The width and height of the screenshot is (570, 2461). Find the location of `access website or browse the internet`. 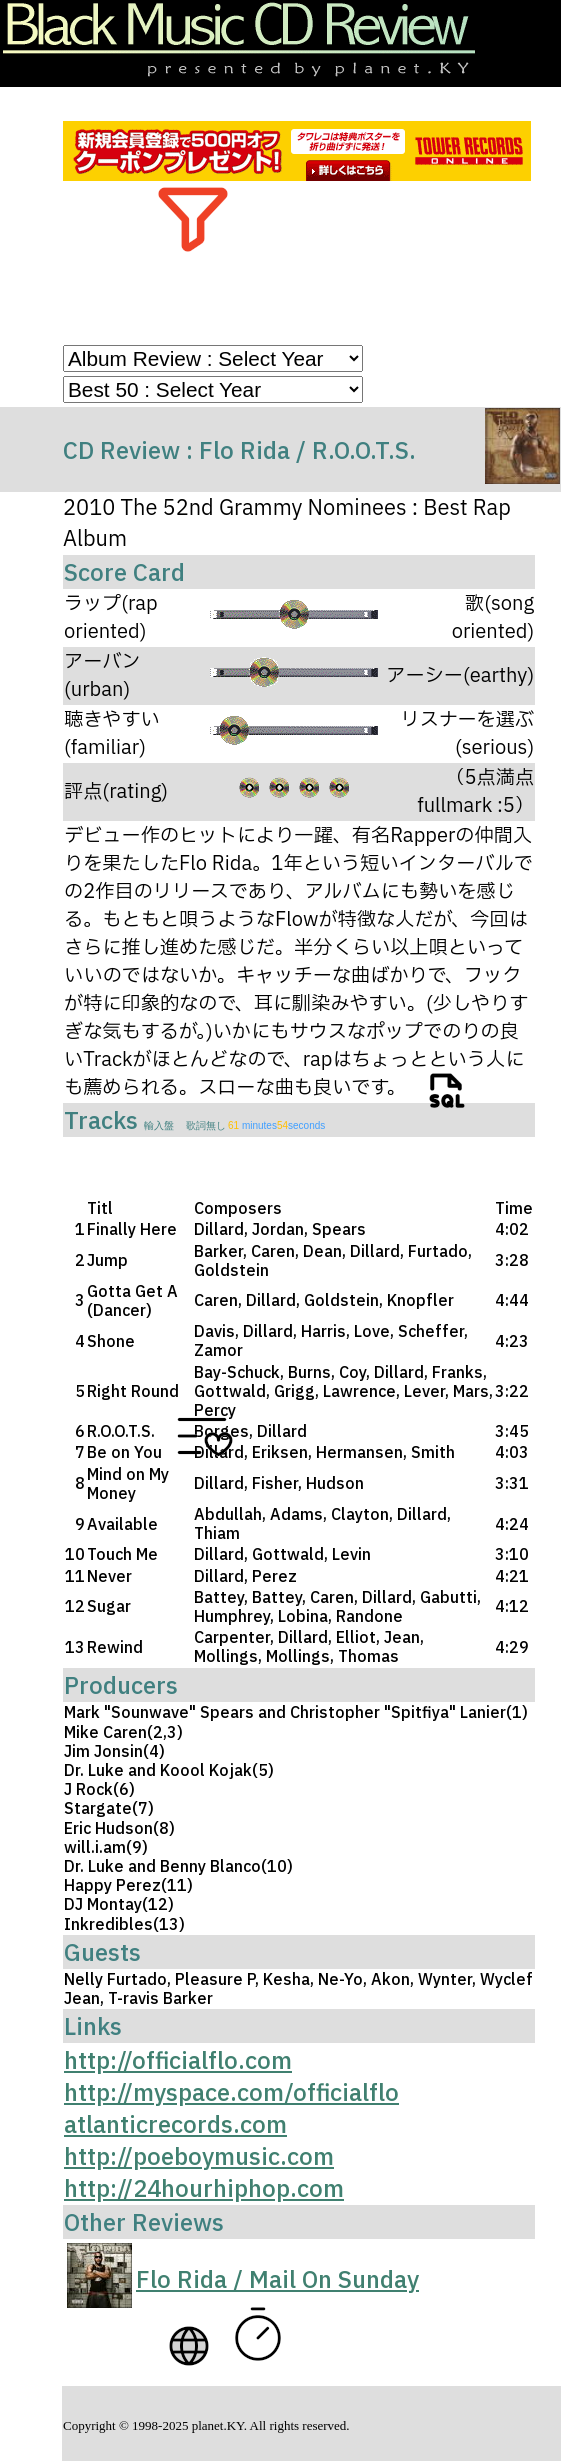

access website or browse the internet is located at coordinates (189, 2346).